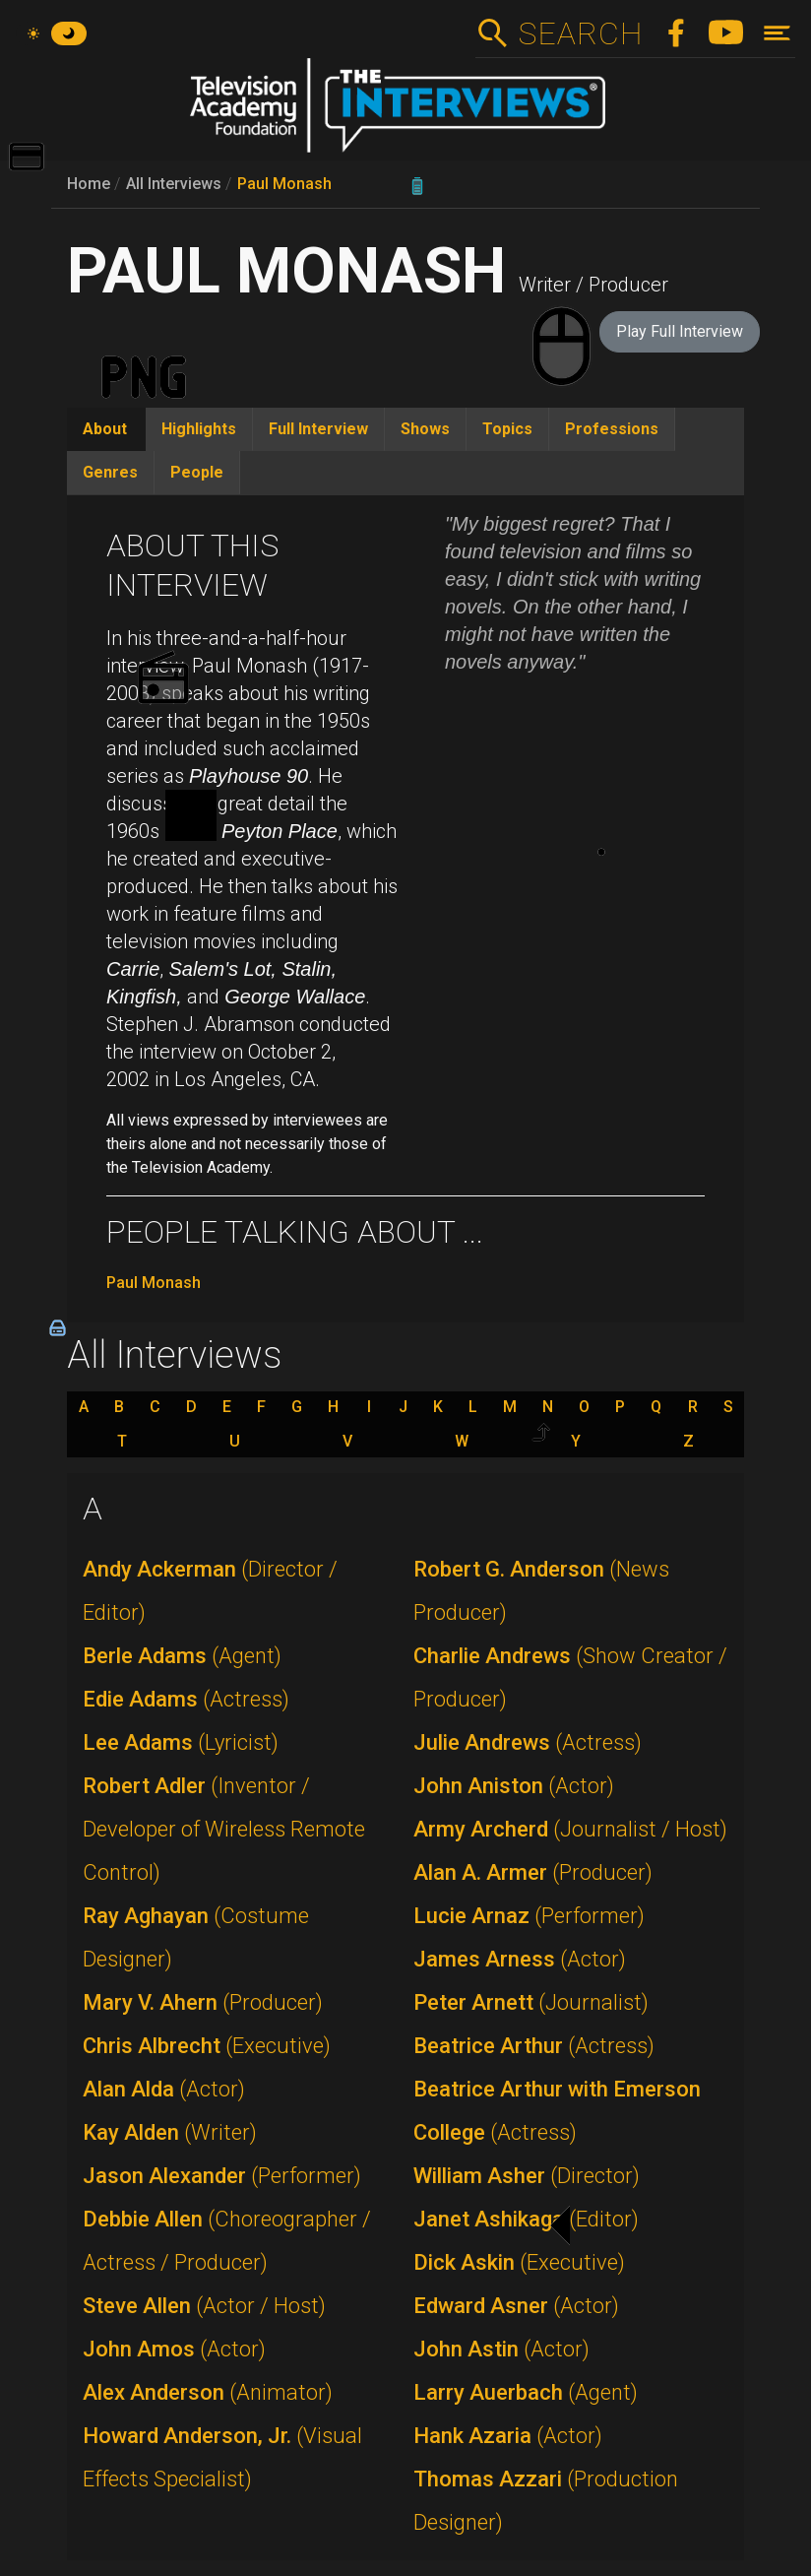  What do you see at coordinates (417, 186) in the screenshot?
I see `indicates high battery level` at bounding box center [417, 186].